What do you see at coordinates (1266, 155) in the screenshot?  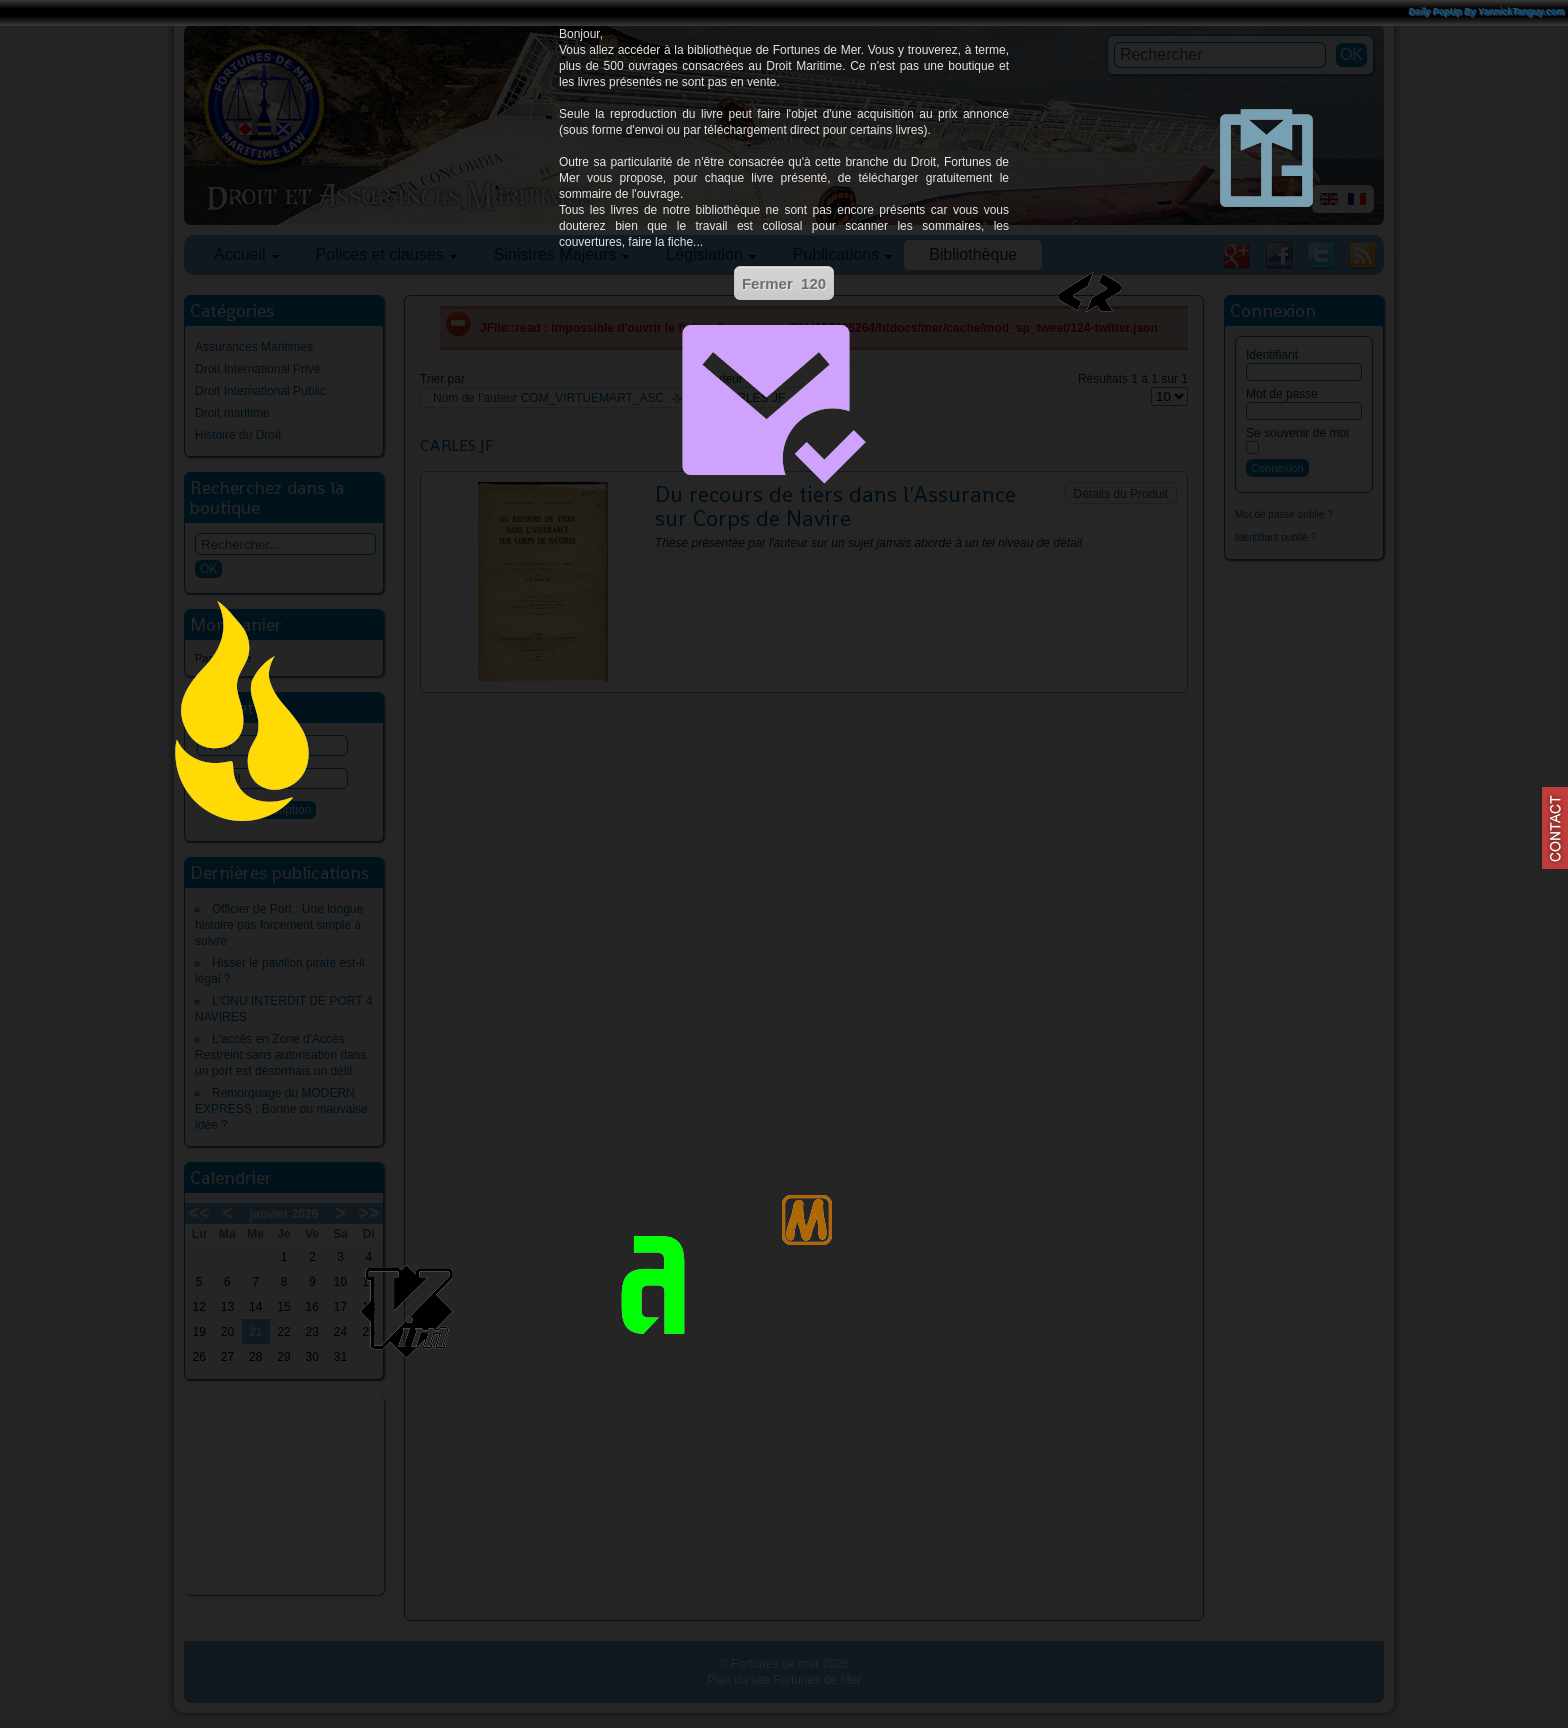 I see `view clothing or apparel options` at bounding box center [1266, 155].